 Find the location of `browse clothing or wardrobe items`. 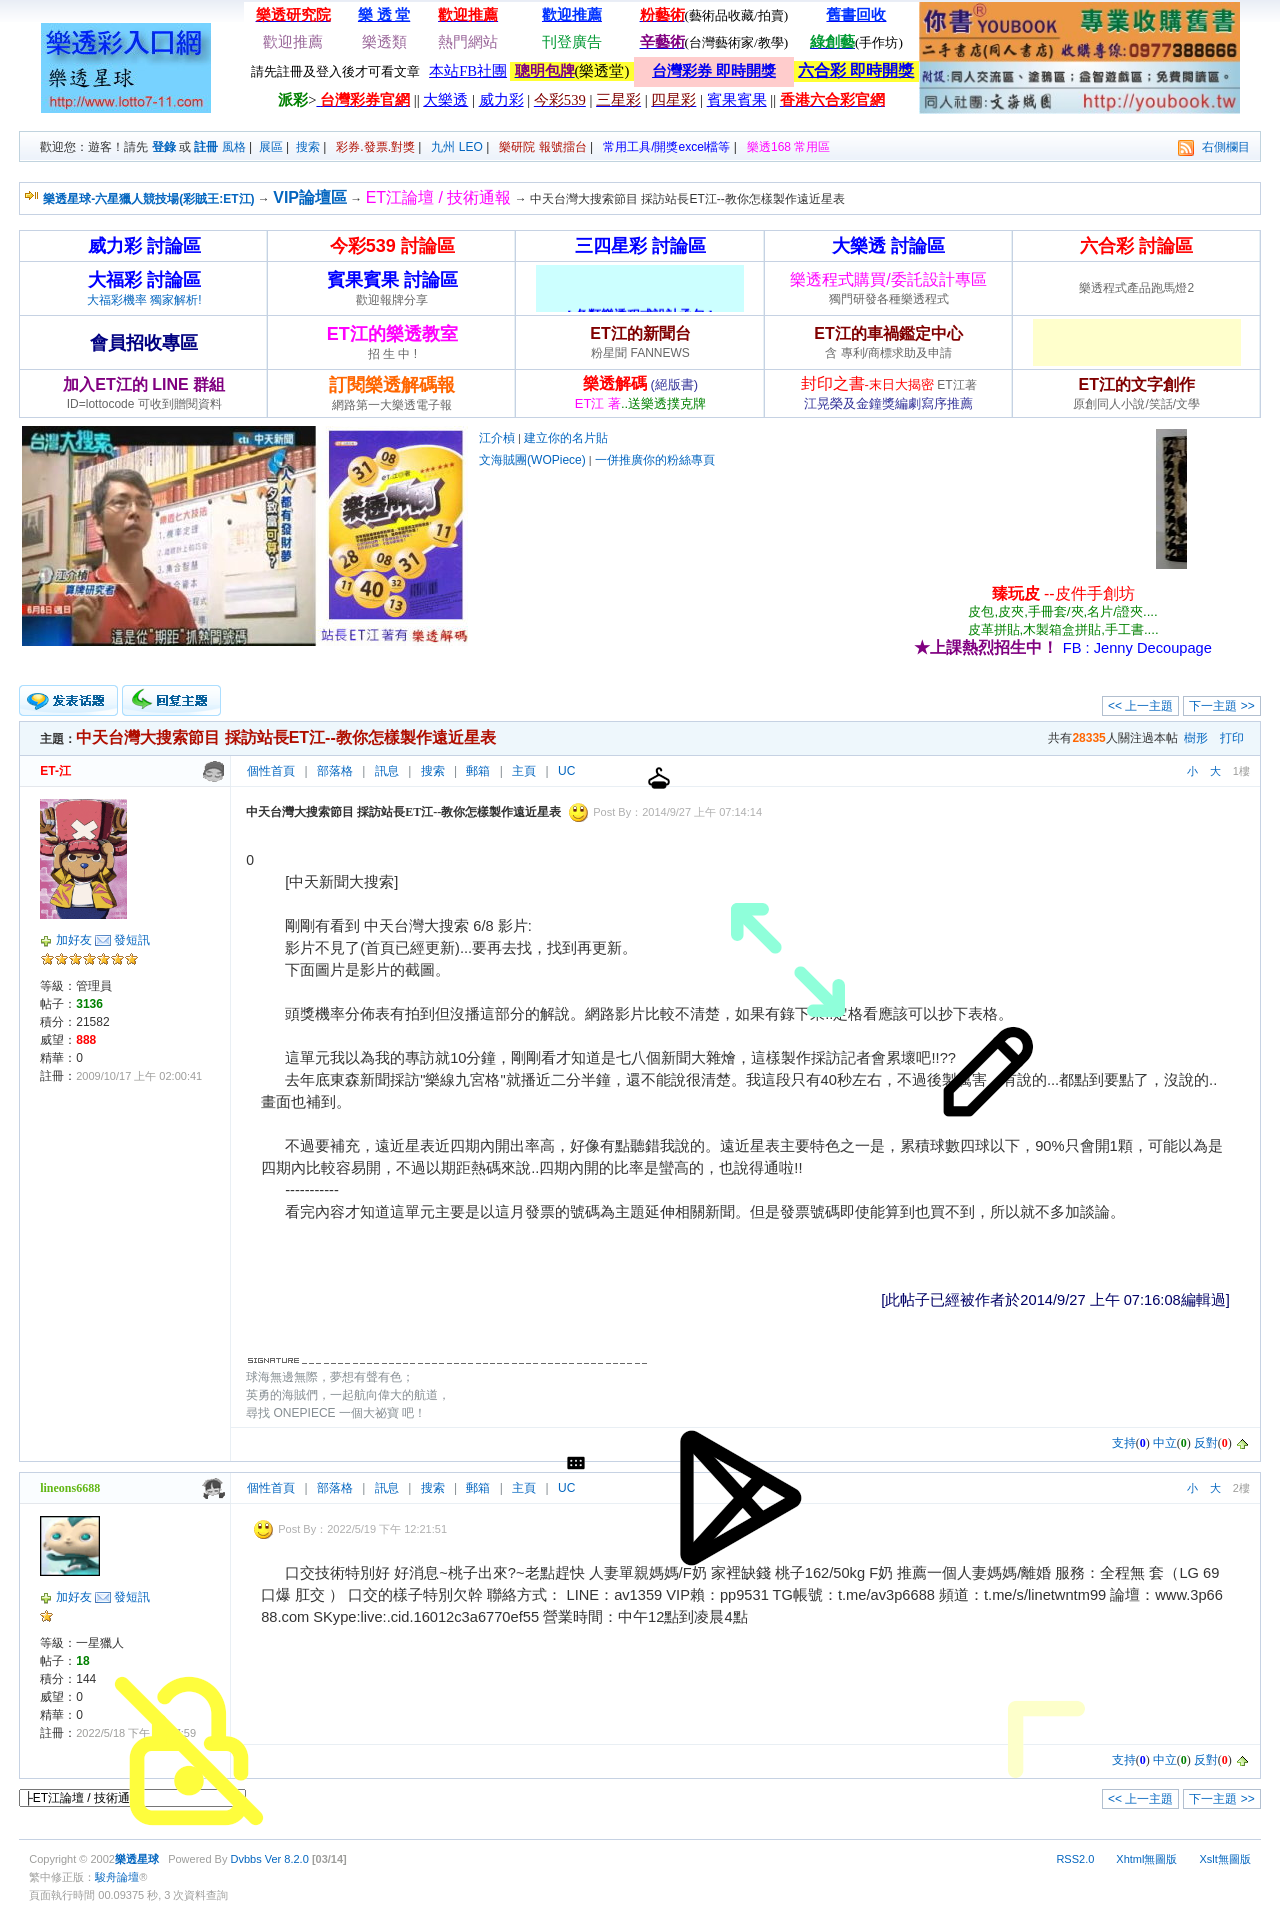

browse clothing or wardrobe items is located at coordinates (659, 778).